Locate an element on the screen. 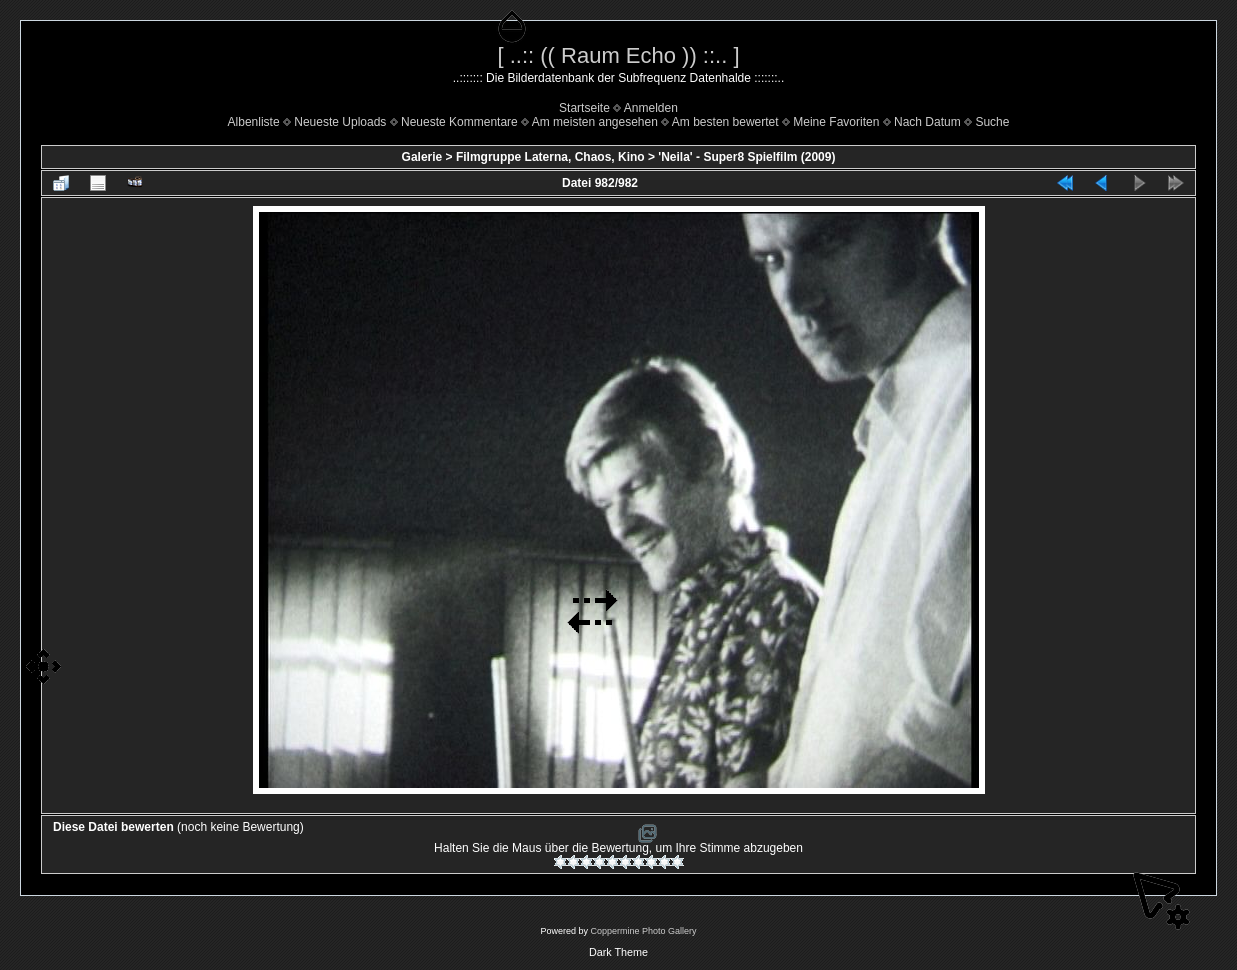  adjust cursor or pointer settings is located at coordinates (1158, 897).